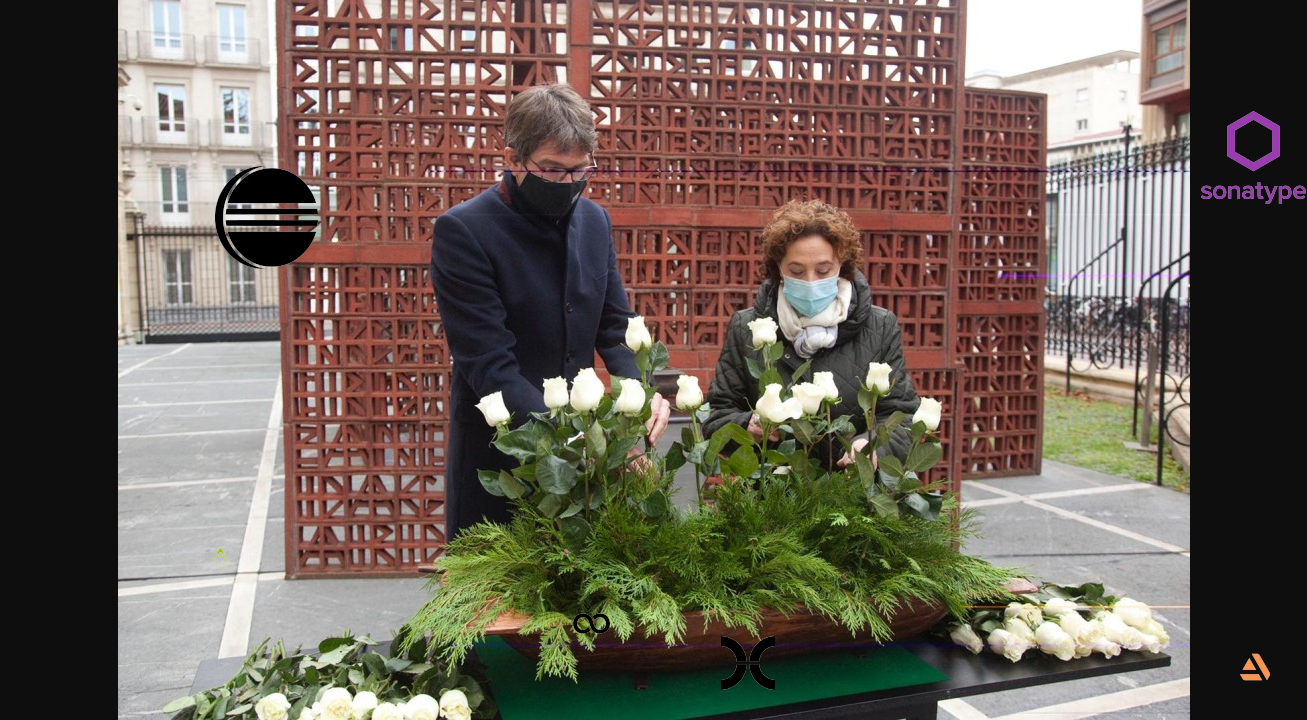 This screenshot has height=720, width=1307. I want to click on OpenJDK project logo, so click(220, 556).